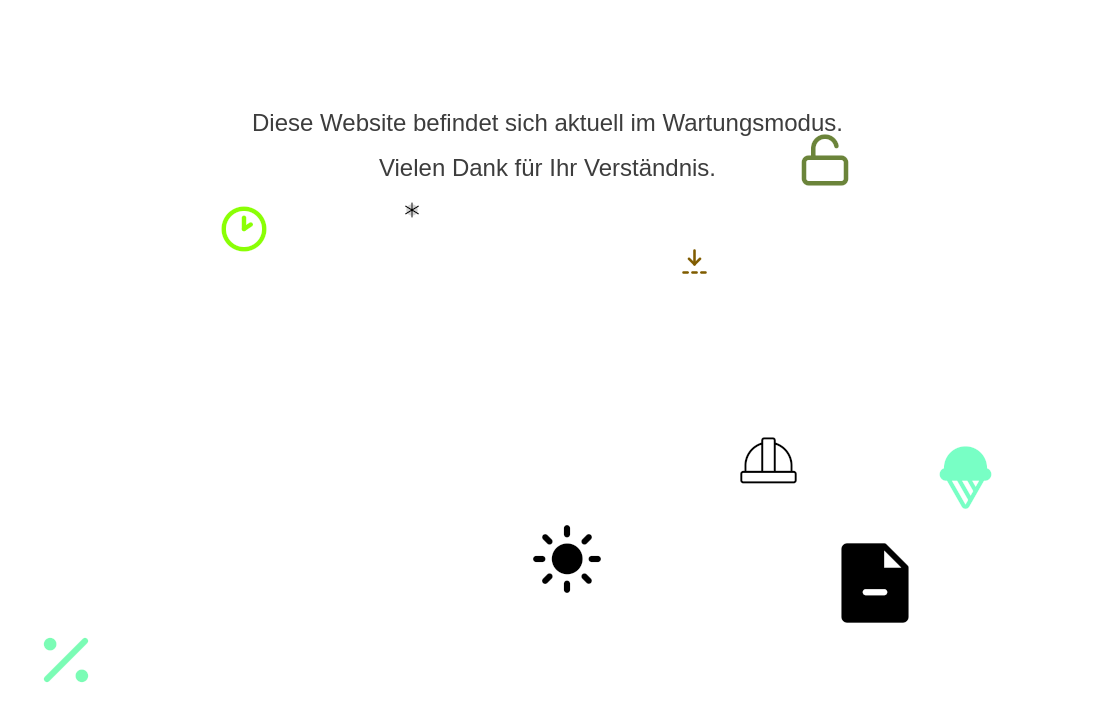  I want to click on remove content from a file, so click(875, 583).